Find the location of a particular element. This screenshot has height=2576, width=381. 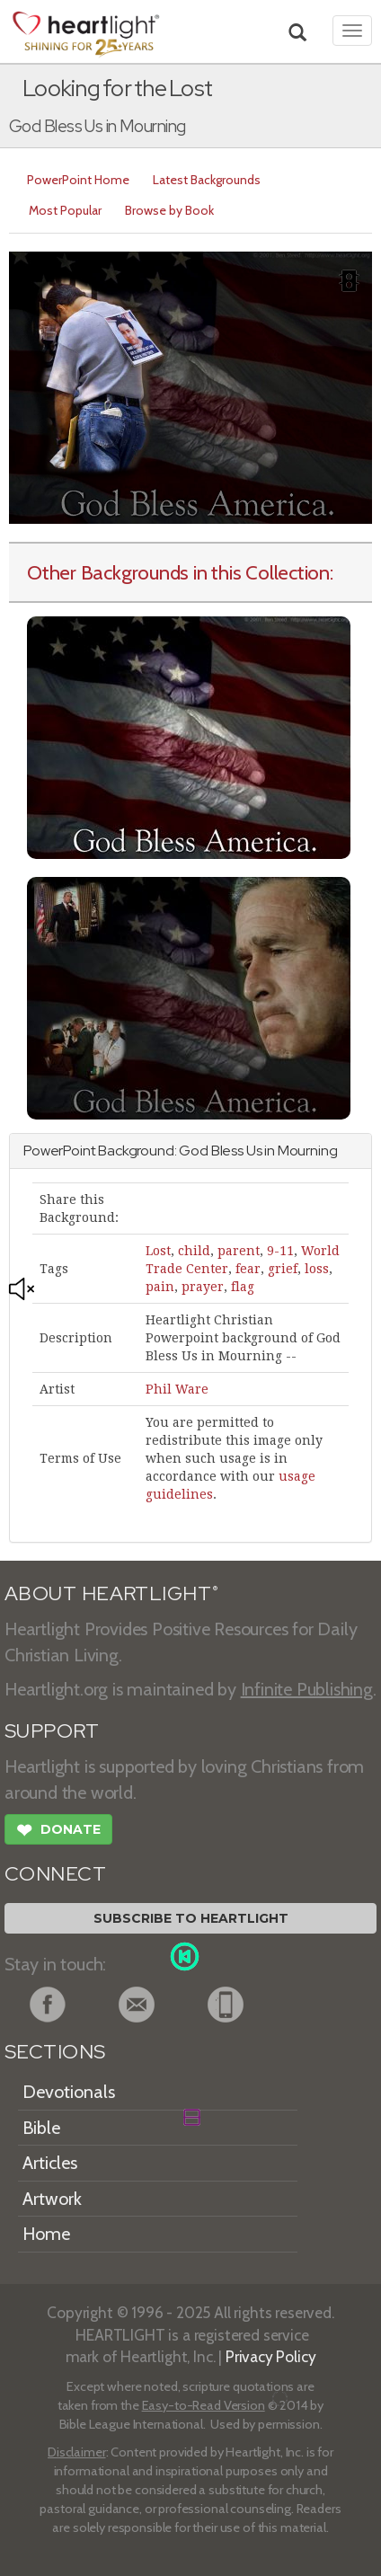

skip to previous track is located at coordinates (184, 1956).